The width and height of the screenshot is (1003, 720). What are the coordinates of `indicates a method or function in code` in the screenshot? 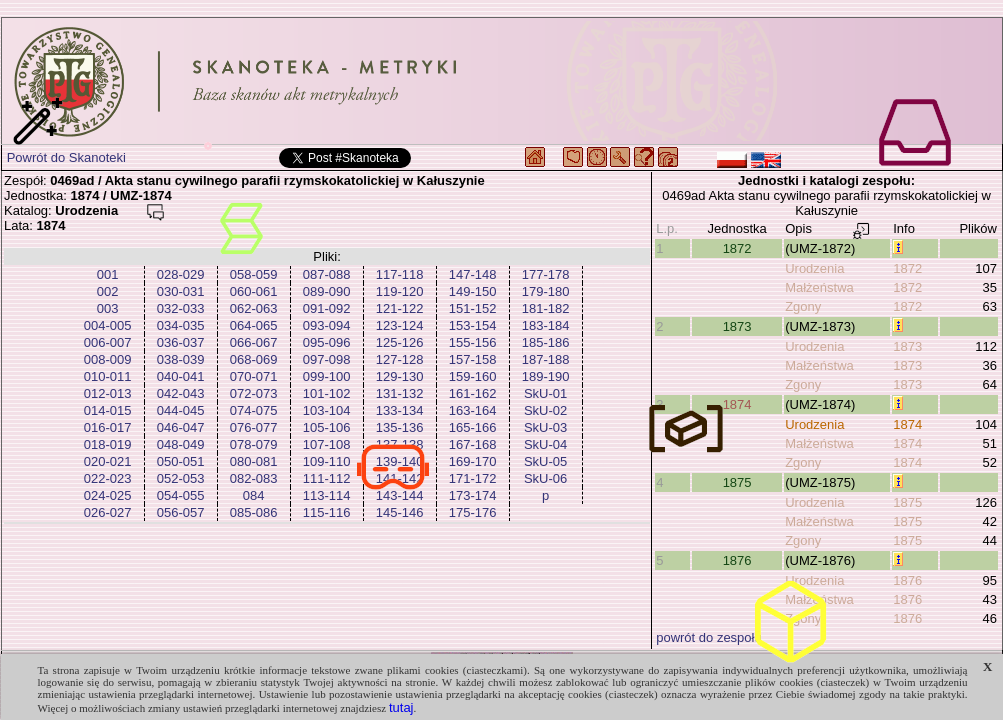 It's located at (790, 622).